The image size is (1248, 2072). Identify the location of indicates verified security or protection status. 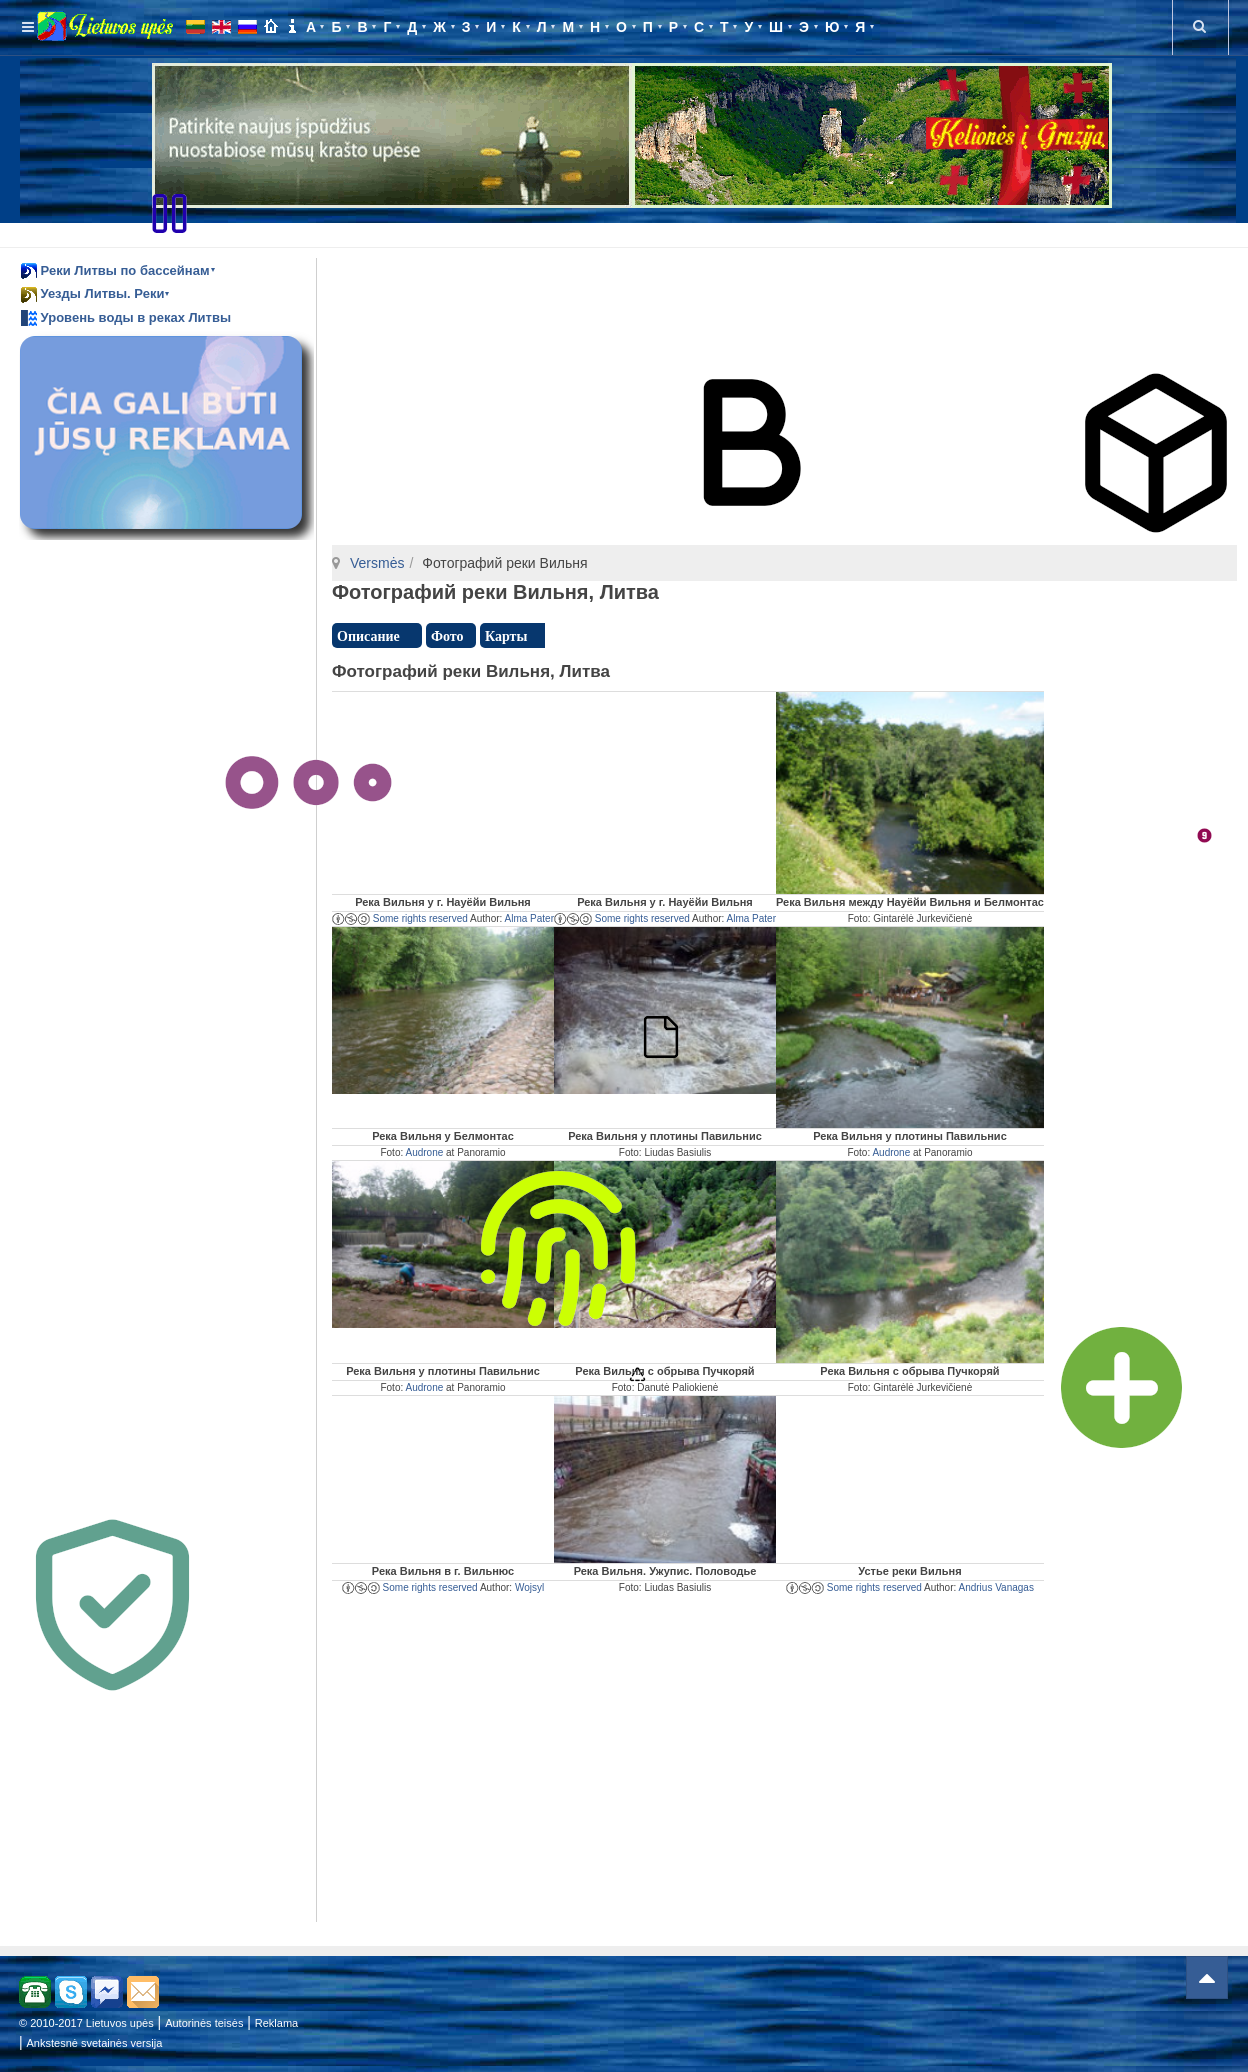
(112, 1606).